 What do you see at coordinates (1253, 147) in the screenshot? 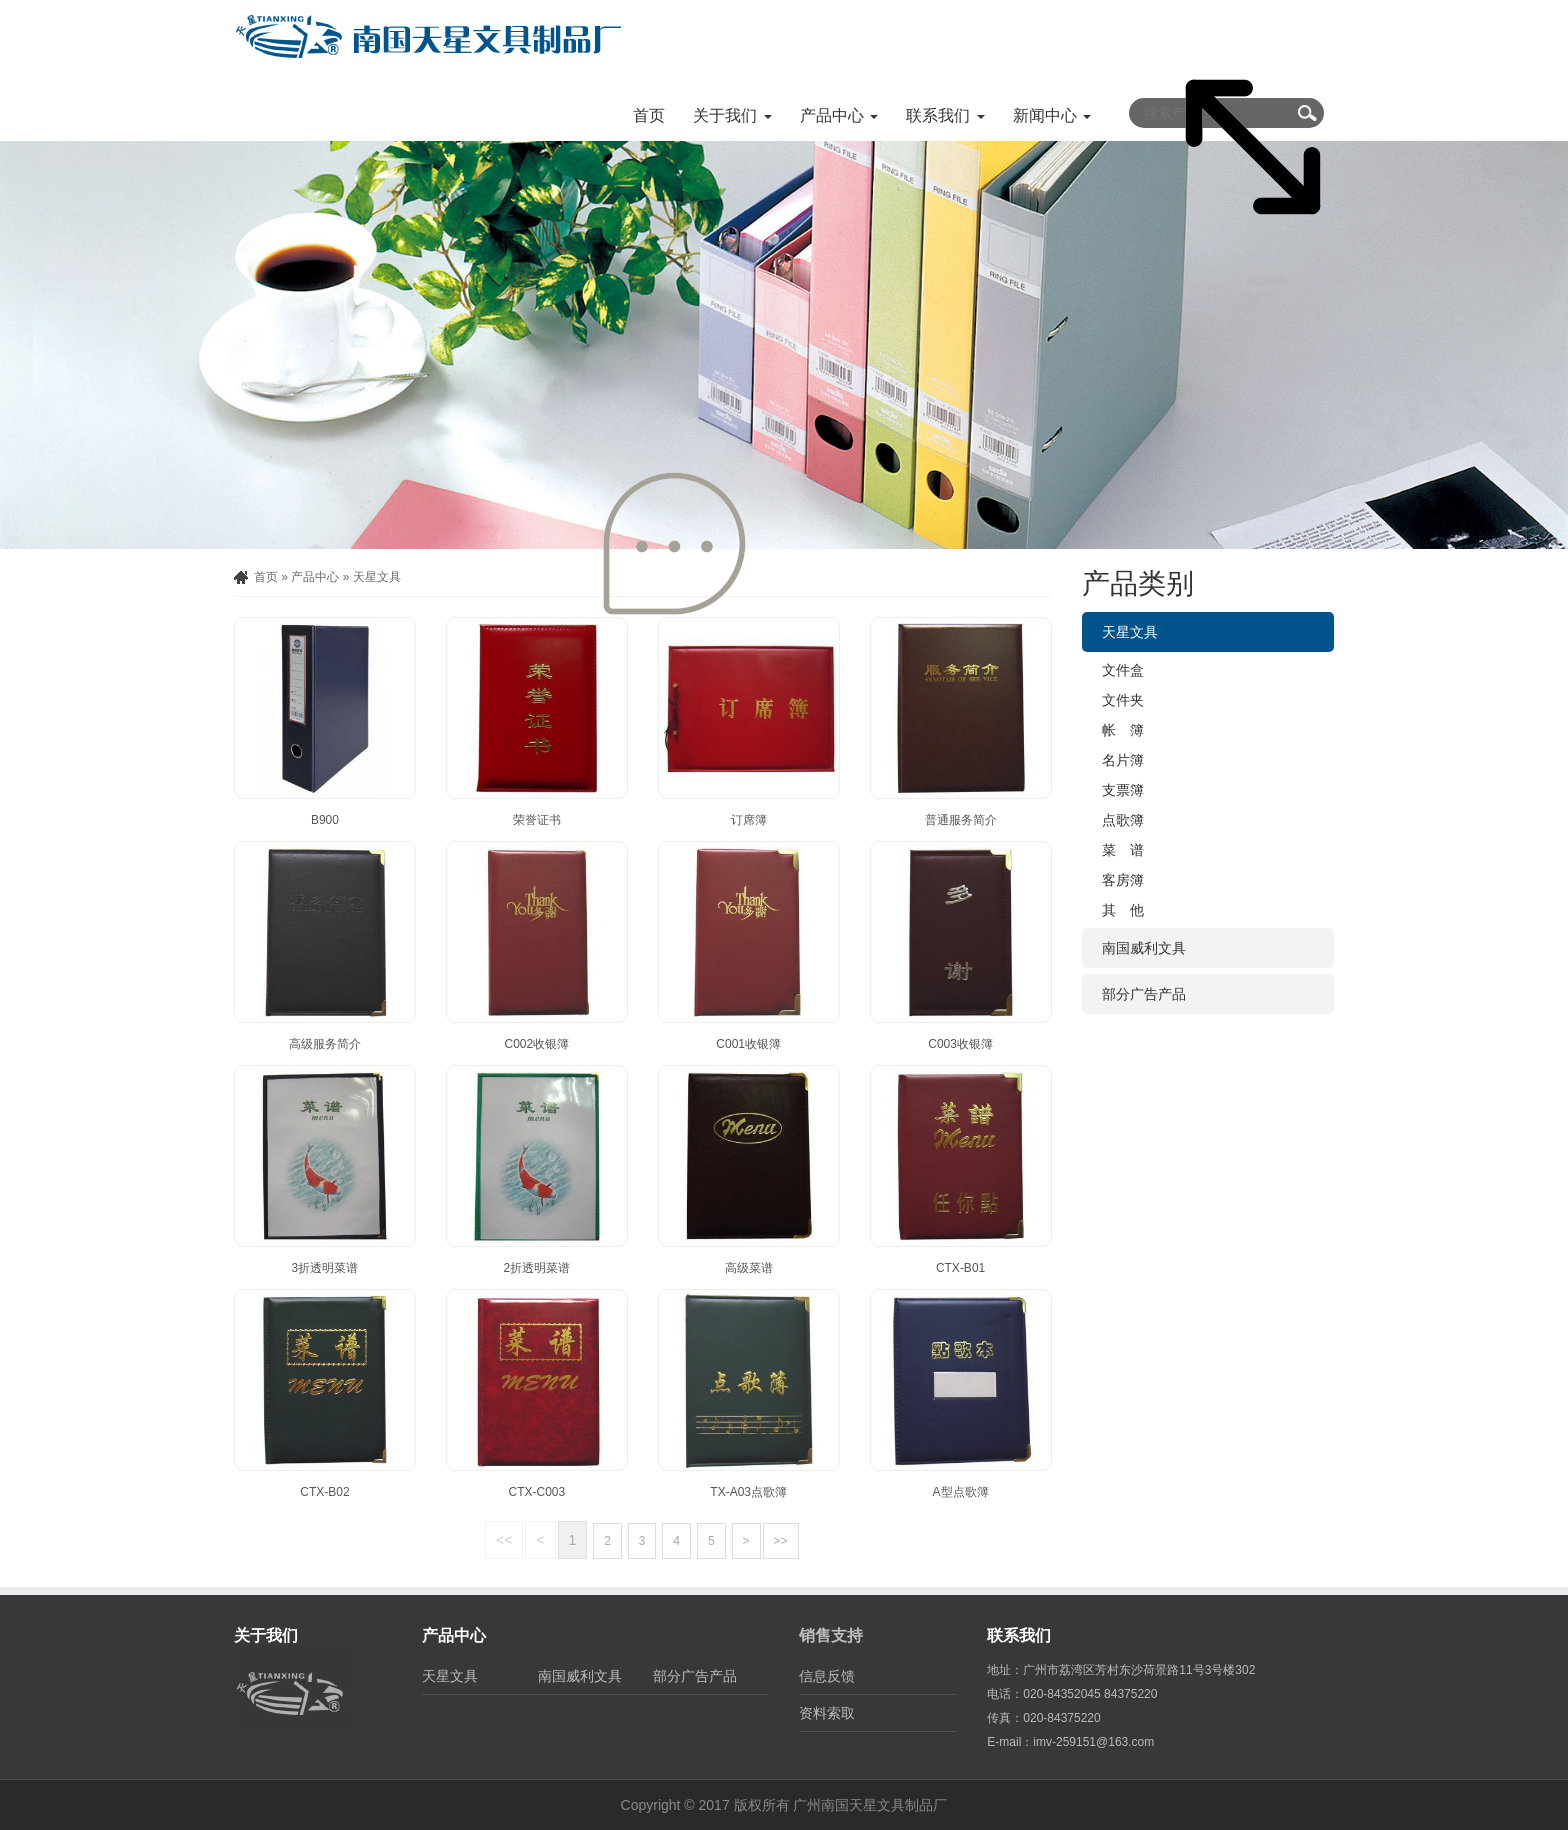
I see `resize element diagonally` at bounding box center [1253, 147].